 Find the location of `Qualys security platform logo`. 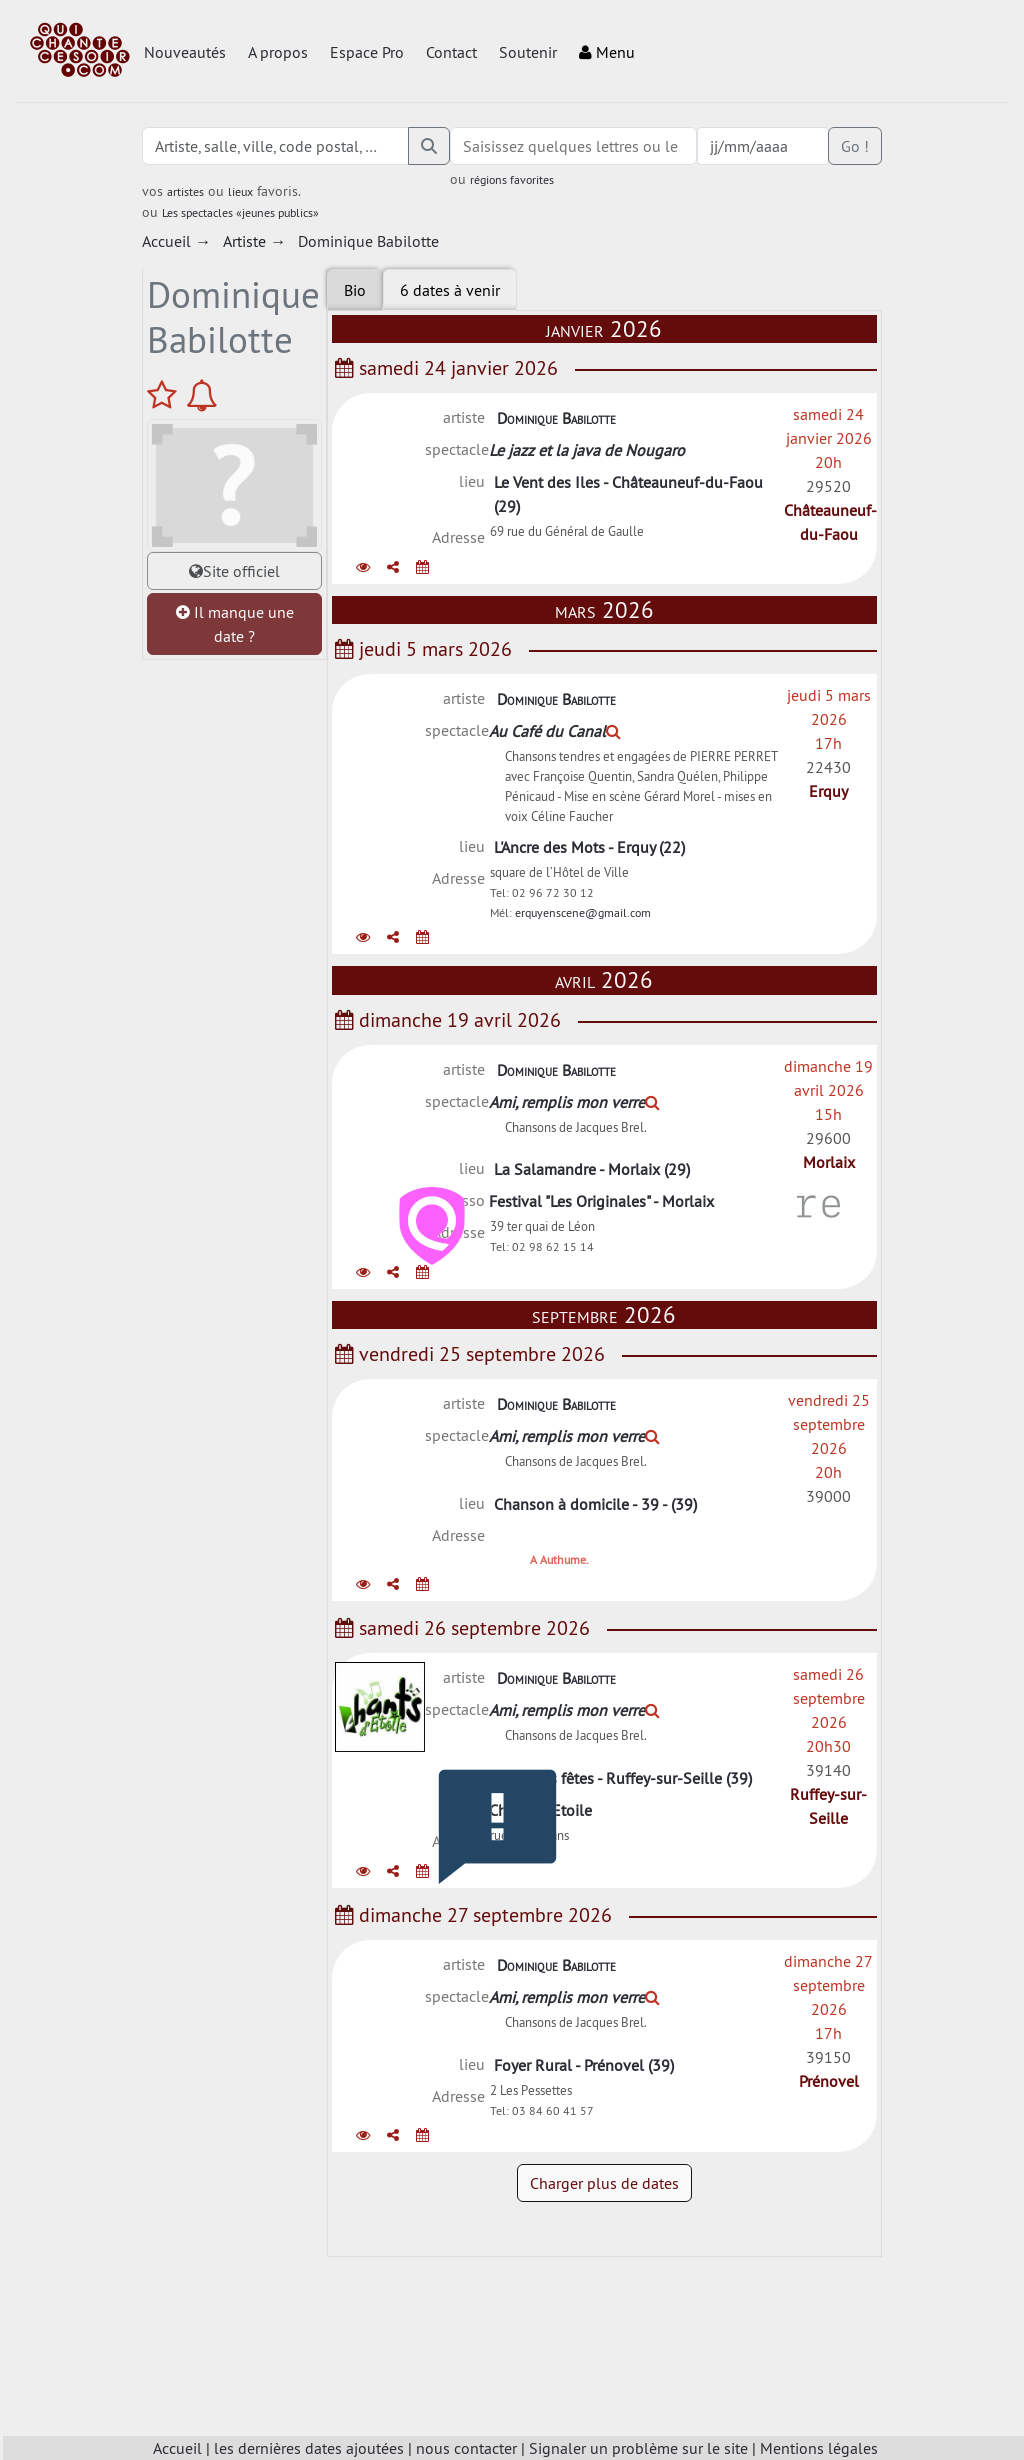

Qualys security platform logo is located at coordinates (432, 1226).